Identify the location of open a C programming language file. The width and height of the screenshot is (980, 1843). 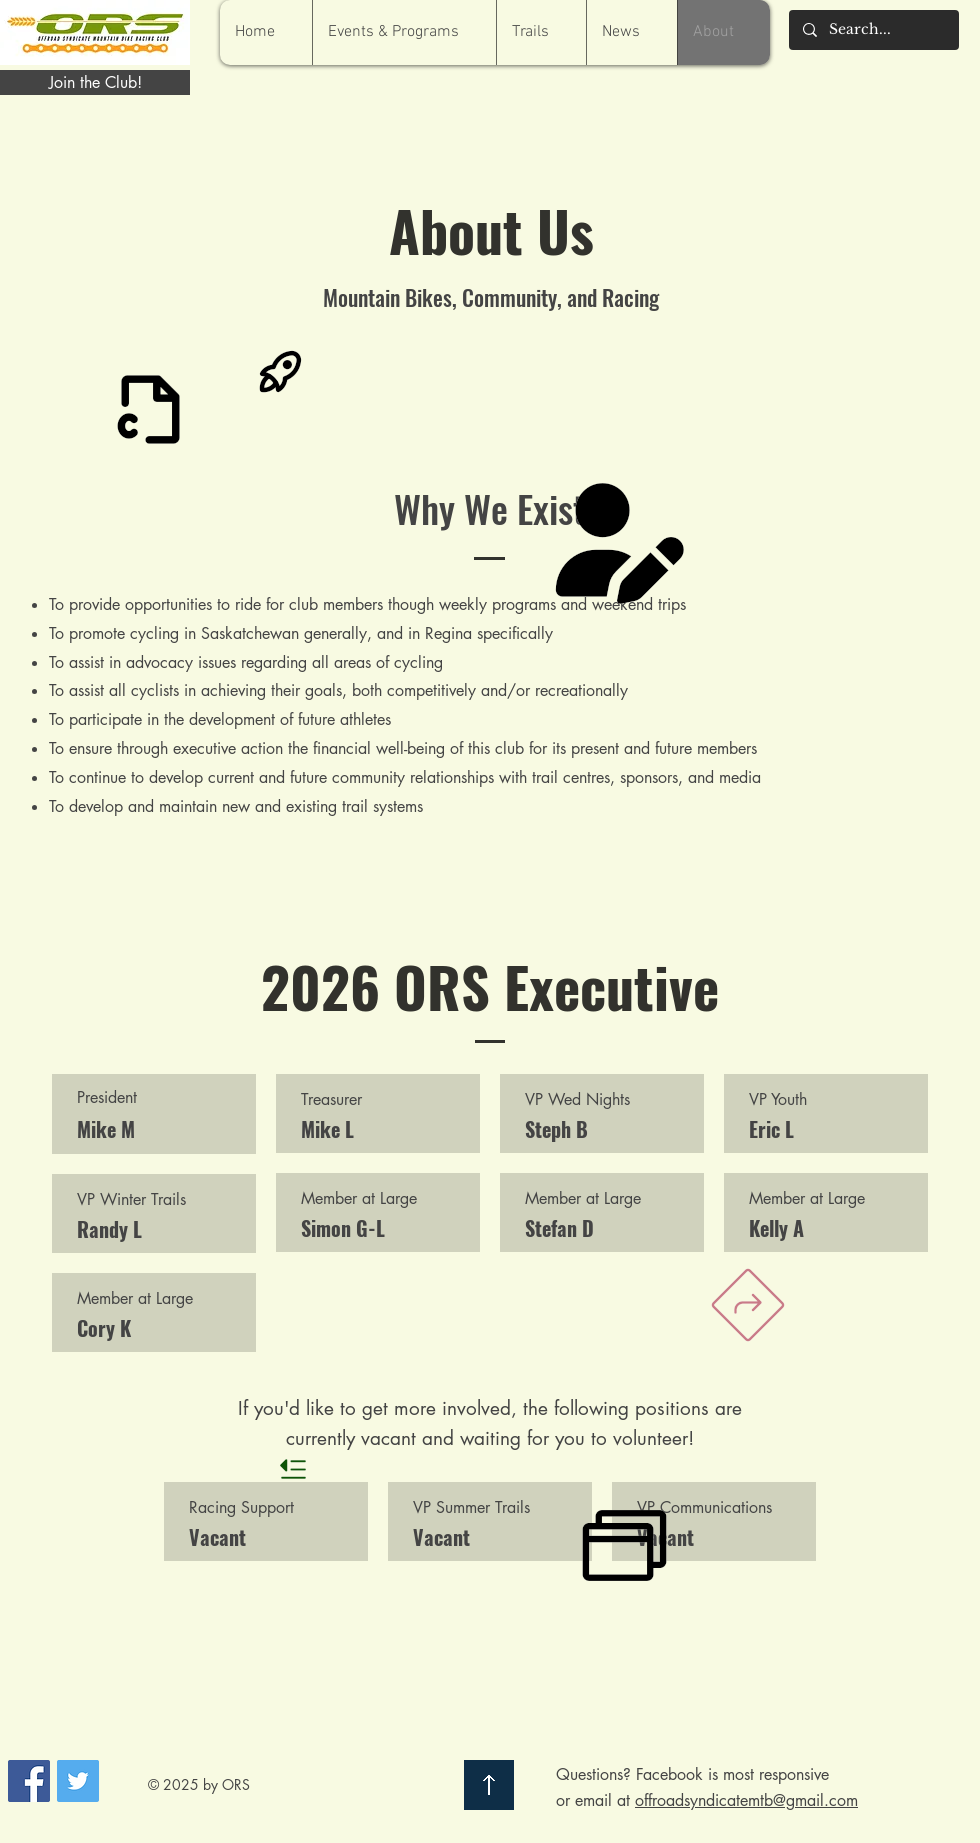
(150, 409).